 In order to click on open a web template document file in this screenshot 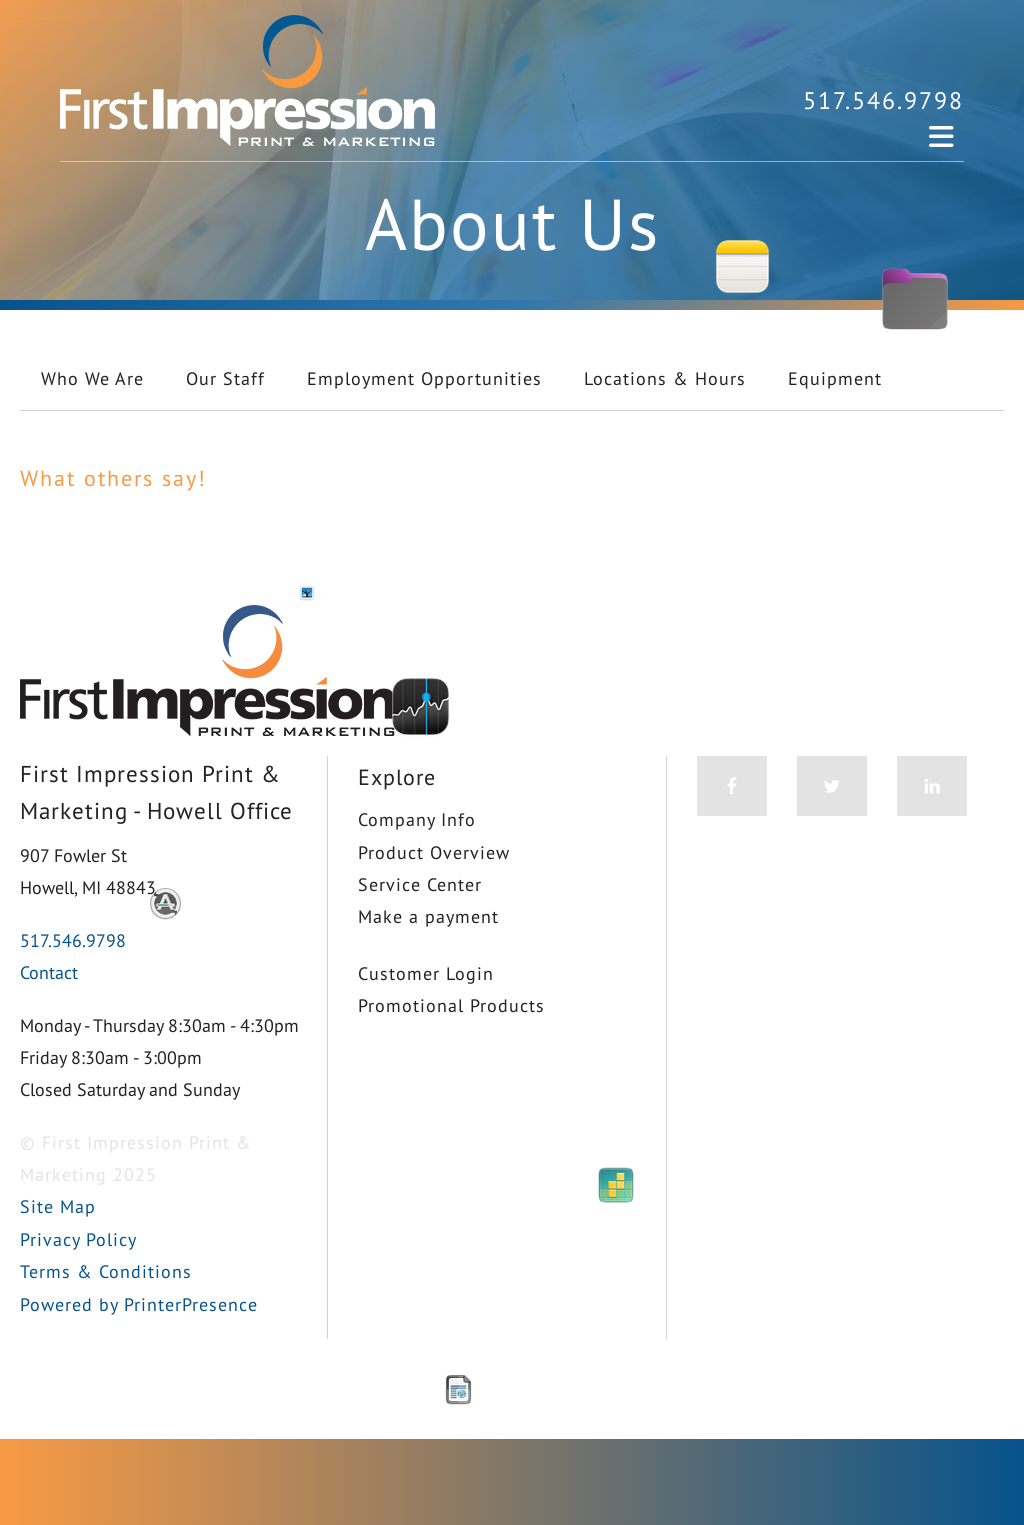, I will do `click(458, 1389)`.